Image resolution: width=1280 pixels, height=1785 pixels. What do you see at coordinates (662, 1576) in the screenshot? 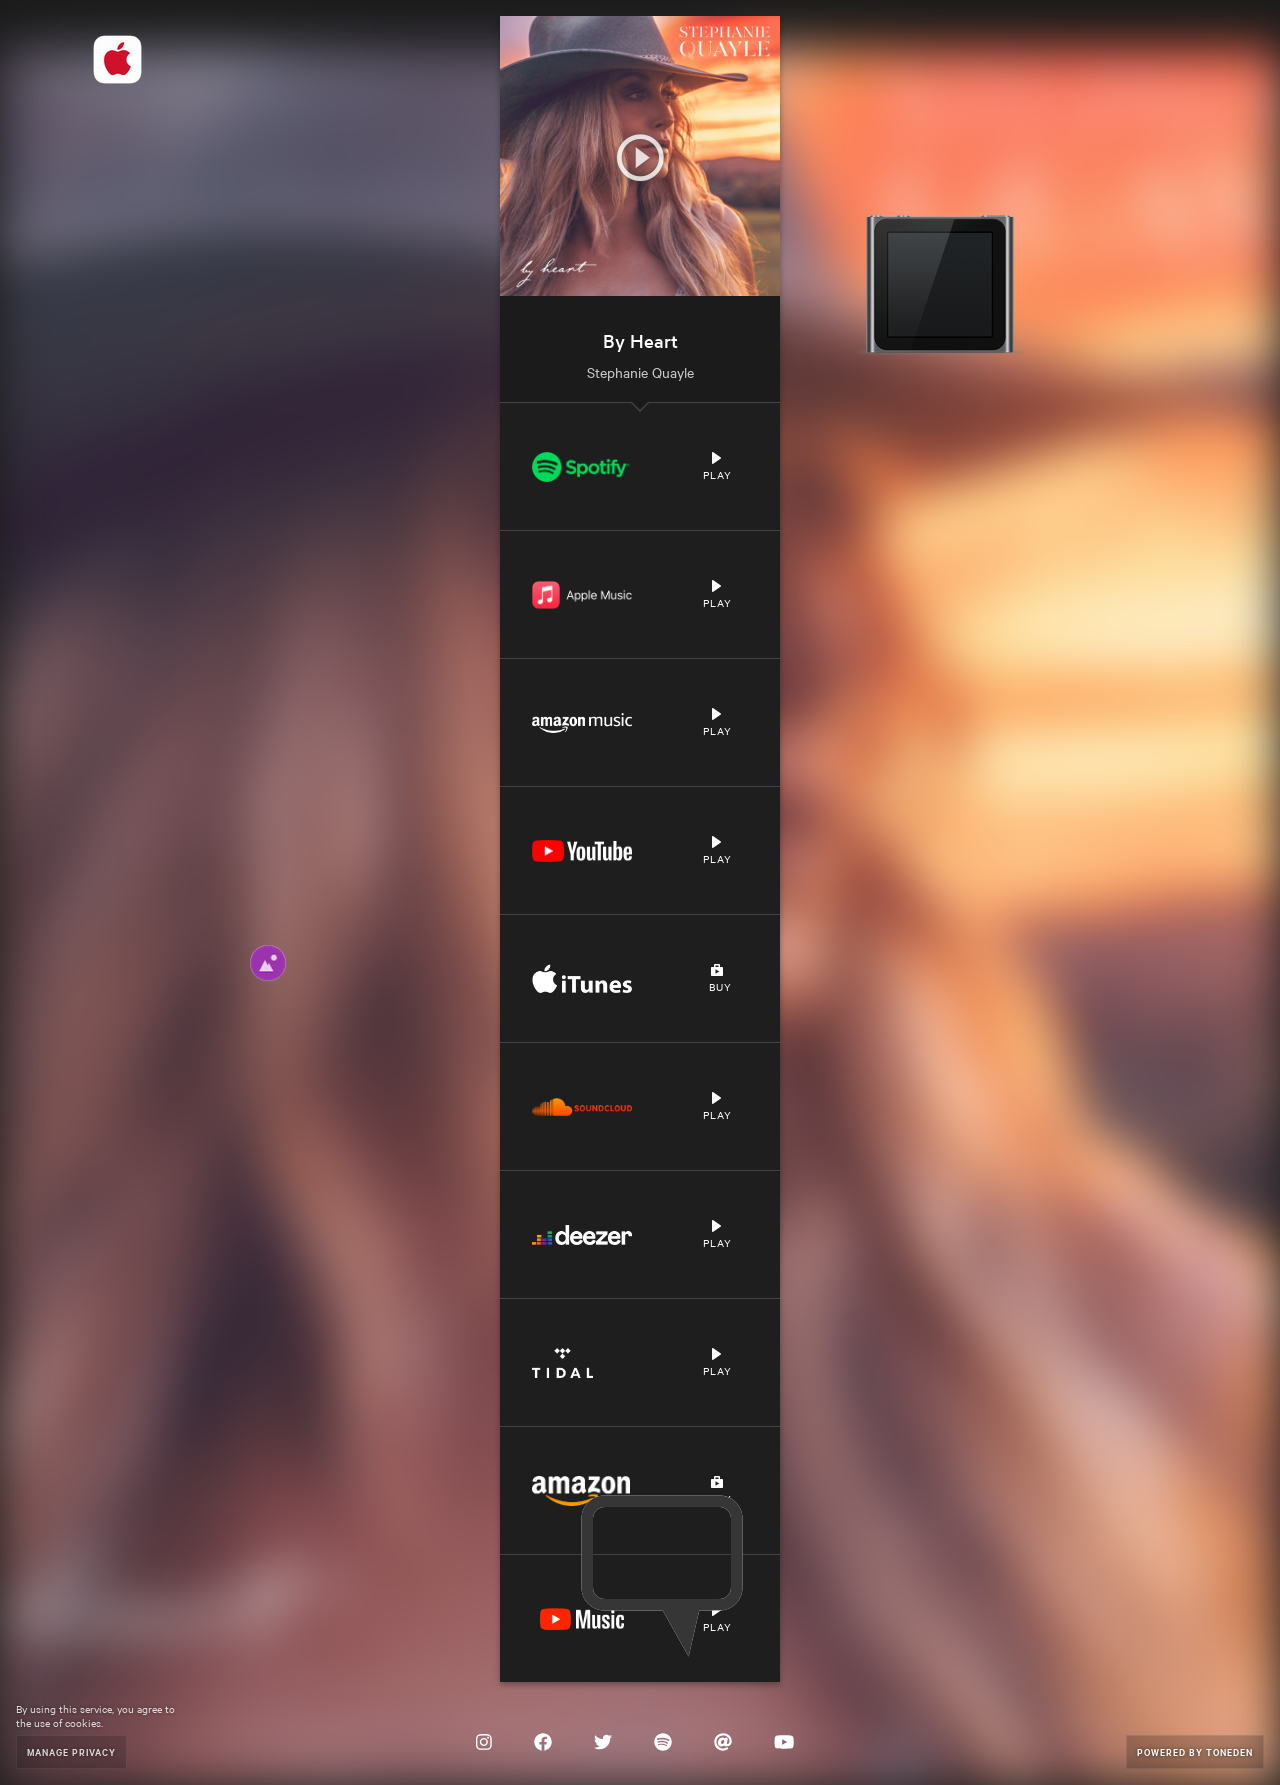
I see `keyboard input language indicator` at bounding box center [662, 1576].